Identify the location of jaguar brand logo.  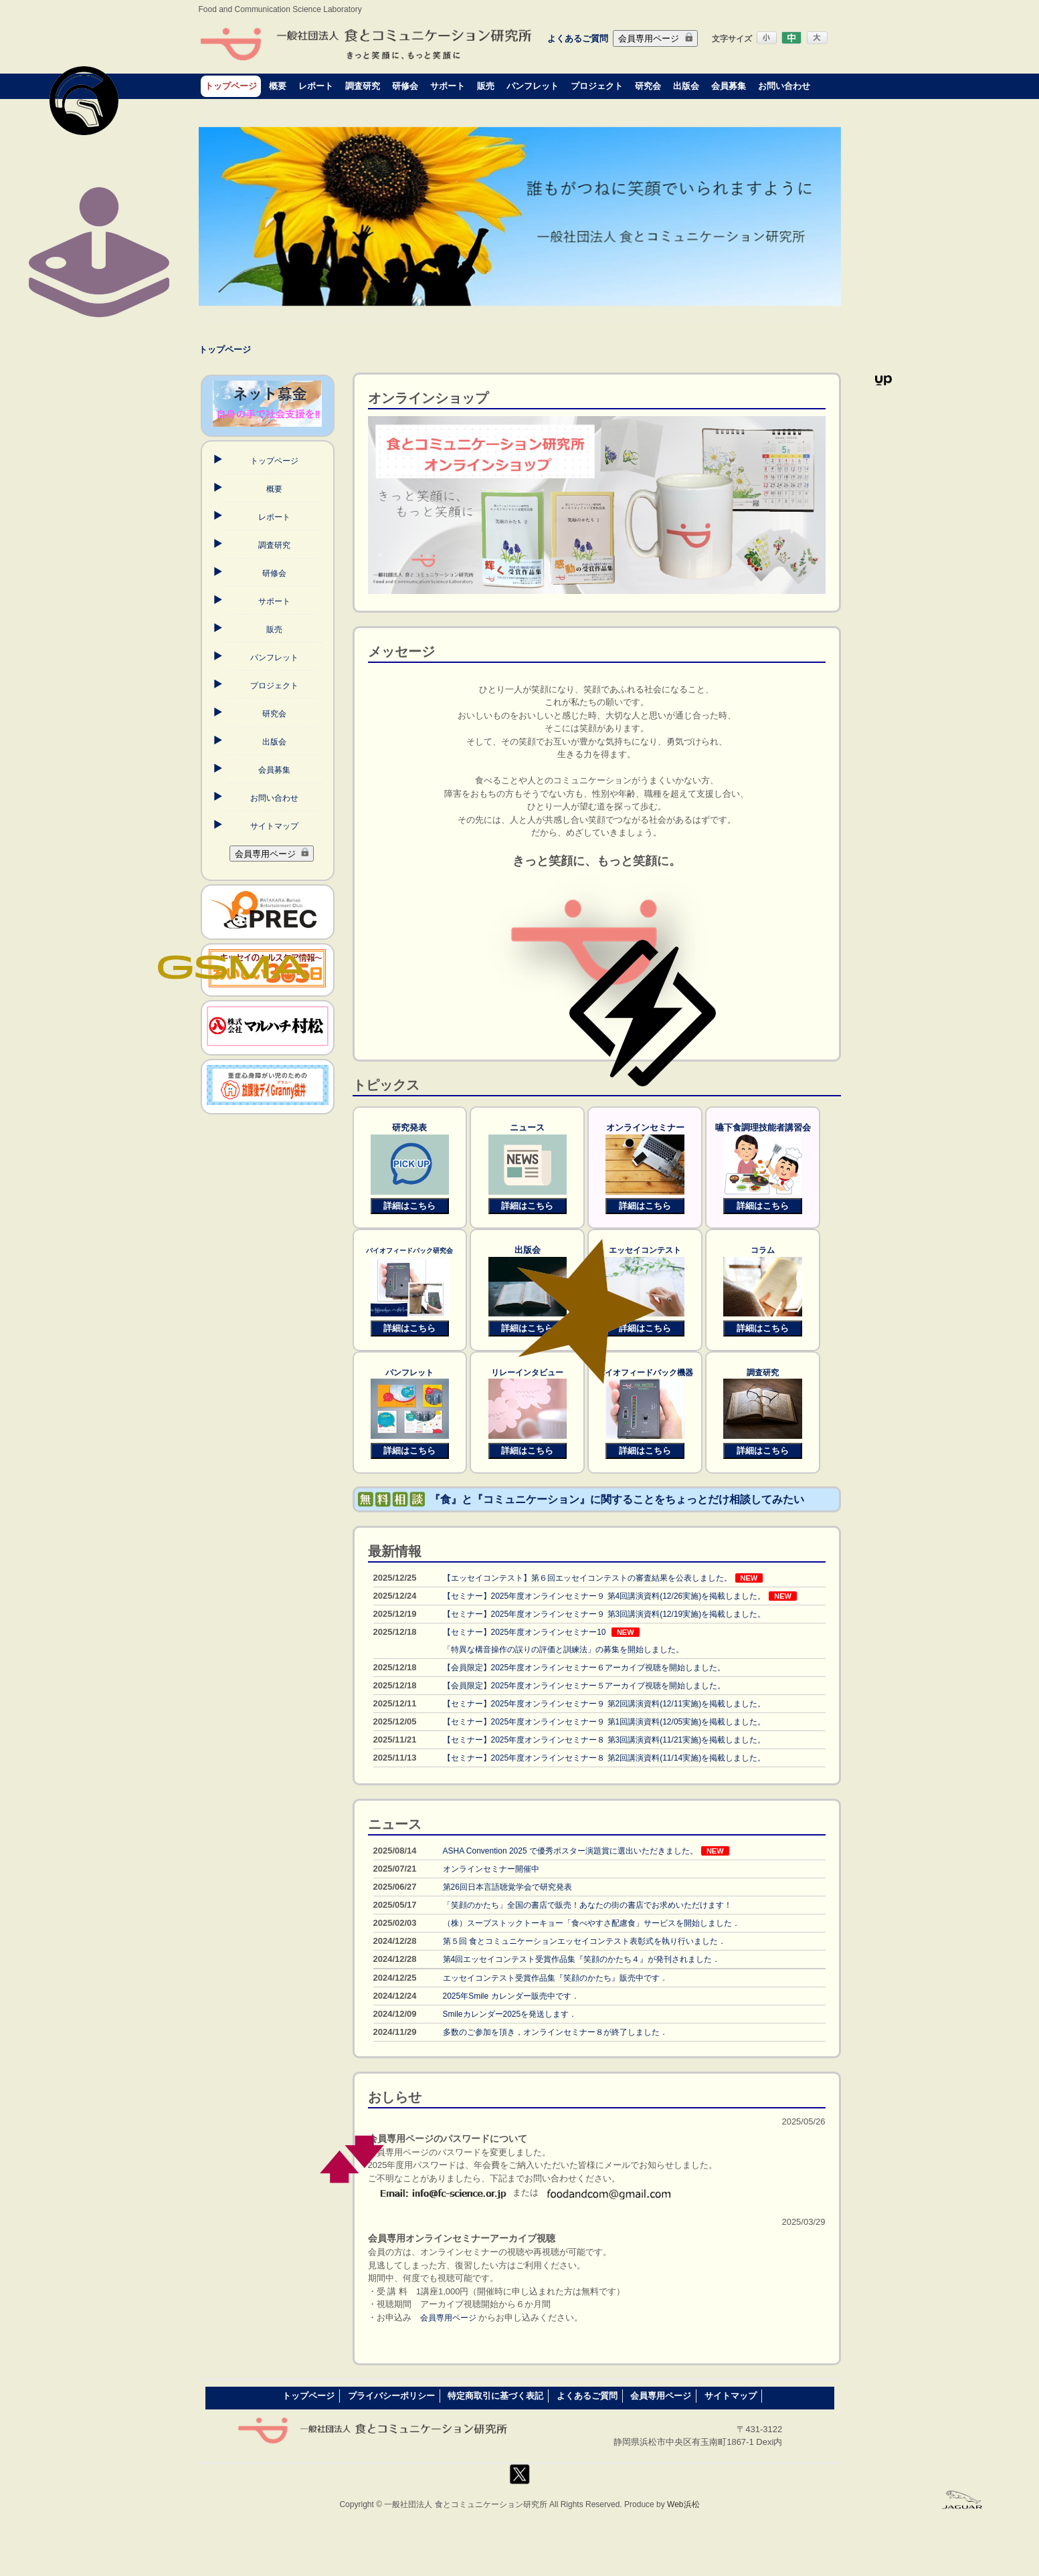
(962, 2500).